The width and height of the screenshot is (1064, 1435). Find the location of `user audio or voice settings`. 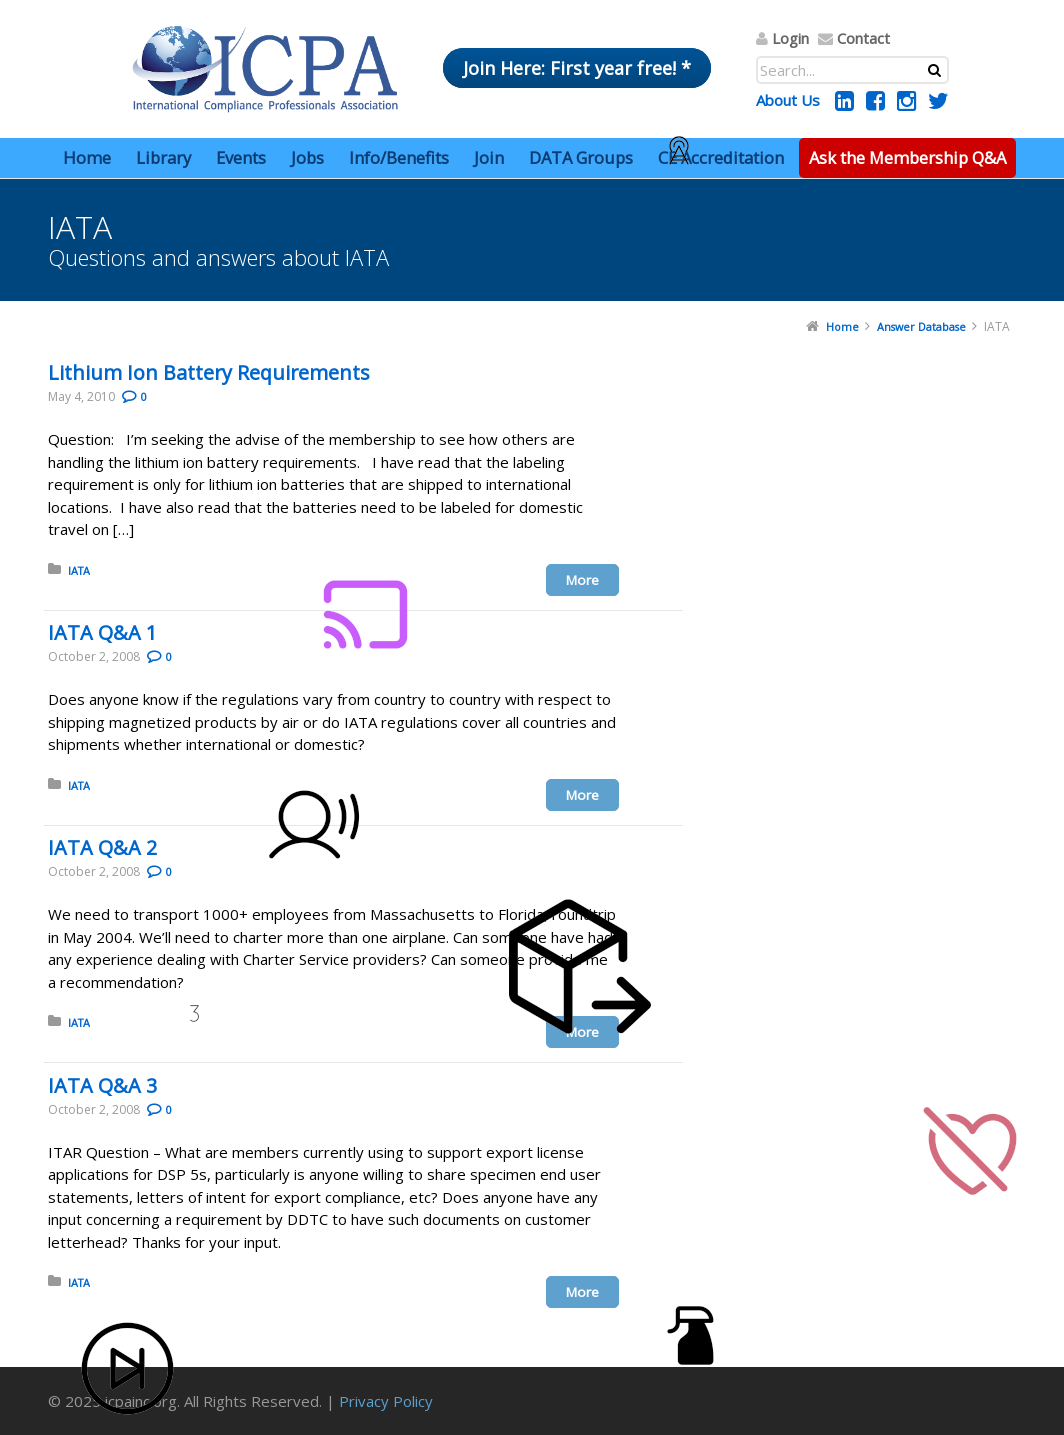

user audio or voice settings is located at coordinates (312, 824).